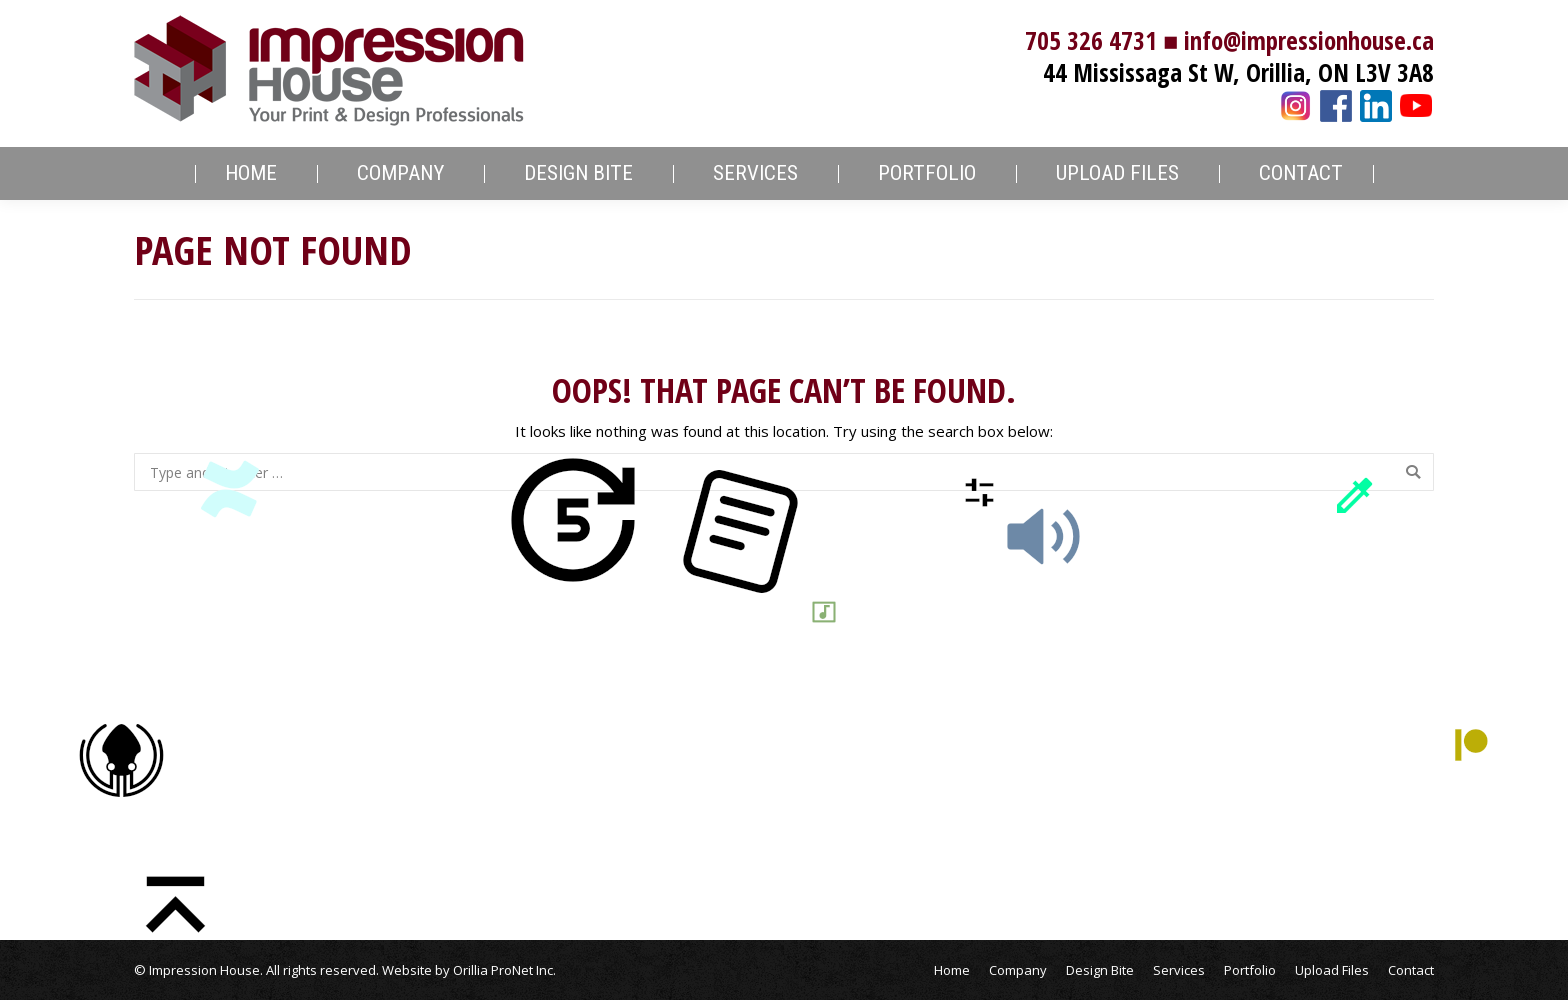  Describe the element at coordinates (979, 492) in the screenshot. I see `adjust audio equalizer settings` at that location.